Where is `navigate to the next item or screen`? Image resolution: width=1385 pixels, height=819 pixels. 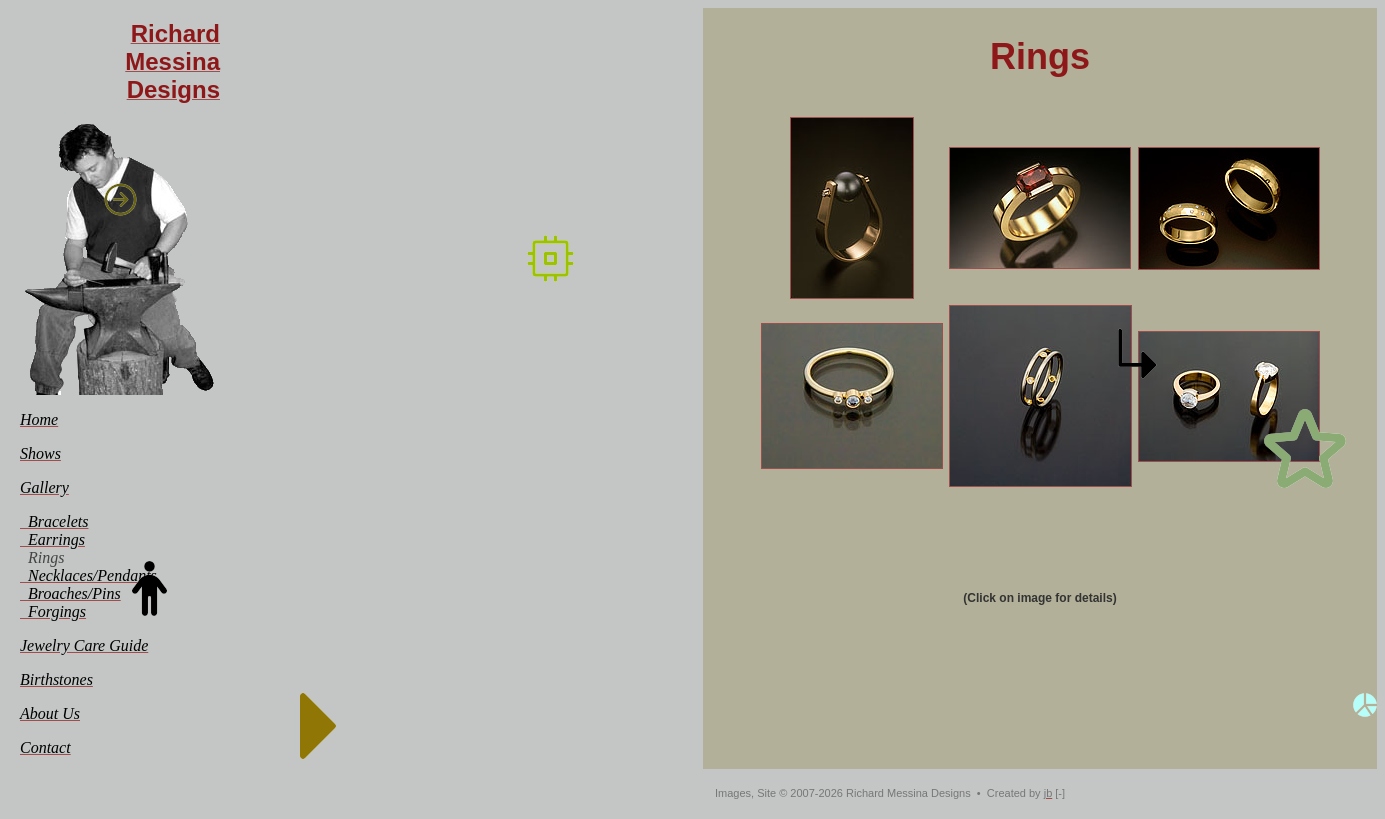
navigate to the next item or screen is located at coordinates (315, 726).